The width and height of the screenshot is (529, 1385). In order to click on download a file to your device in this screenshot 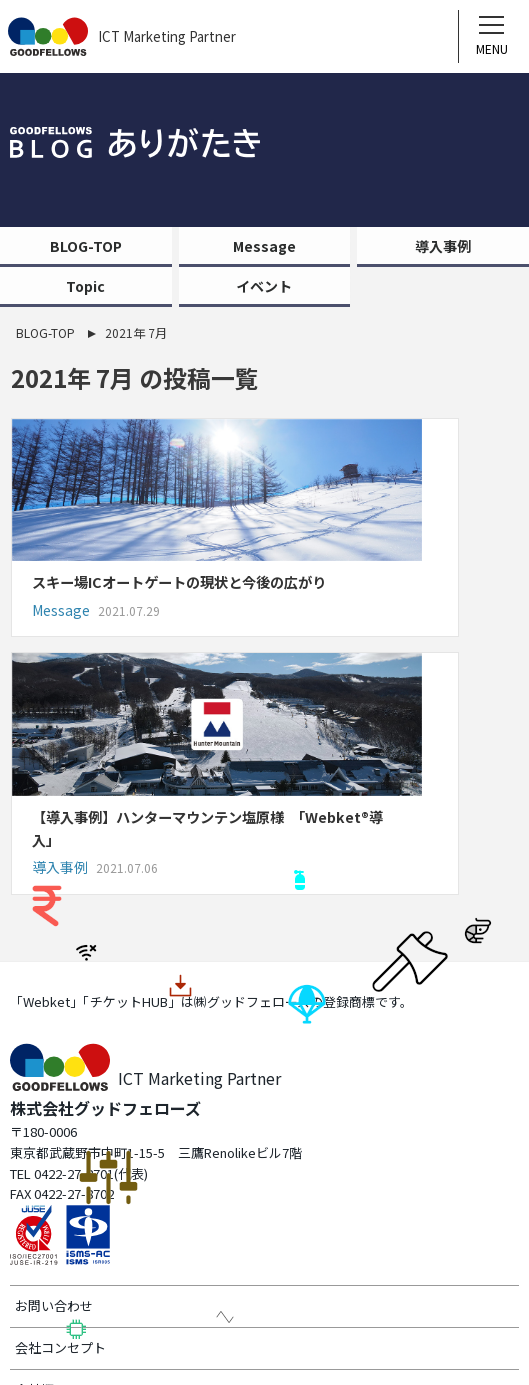, I will do `click(180, 986)`.